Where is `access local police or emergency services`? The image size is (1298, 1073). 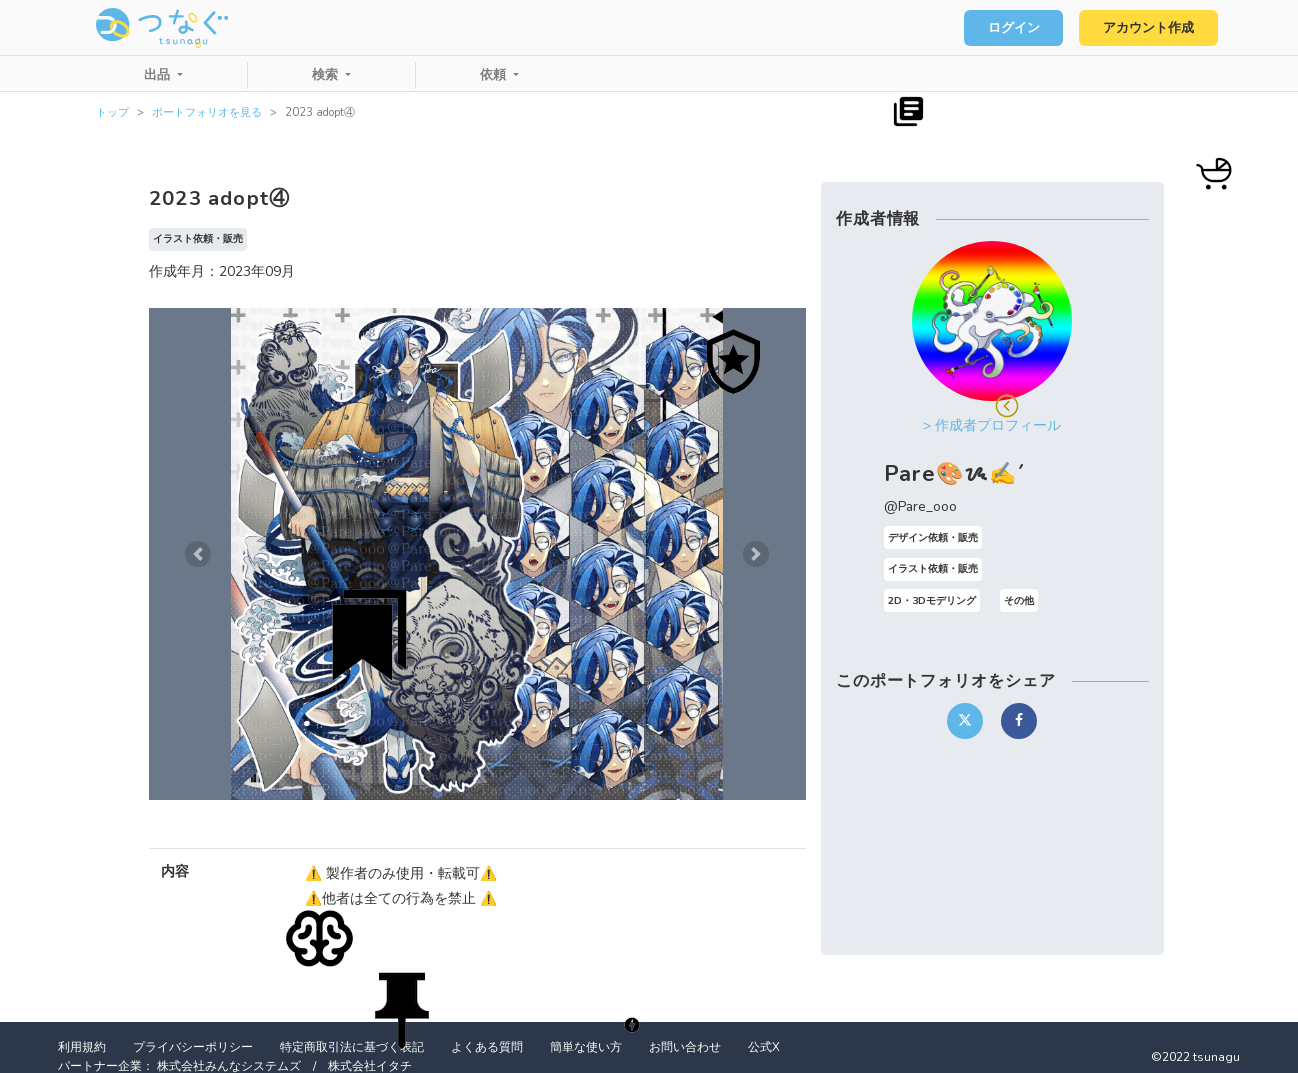
access local police or emergency services is located at coordinates (733, 361).